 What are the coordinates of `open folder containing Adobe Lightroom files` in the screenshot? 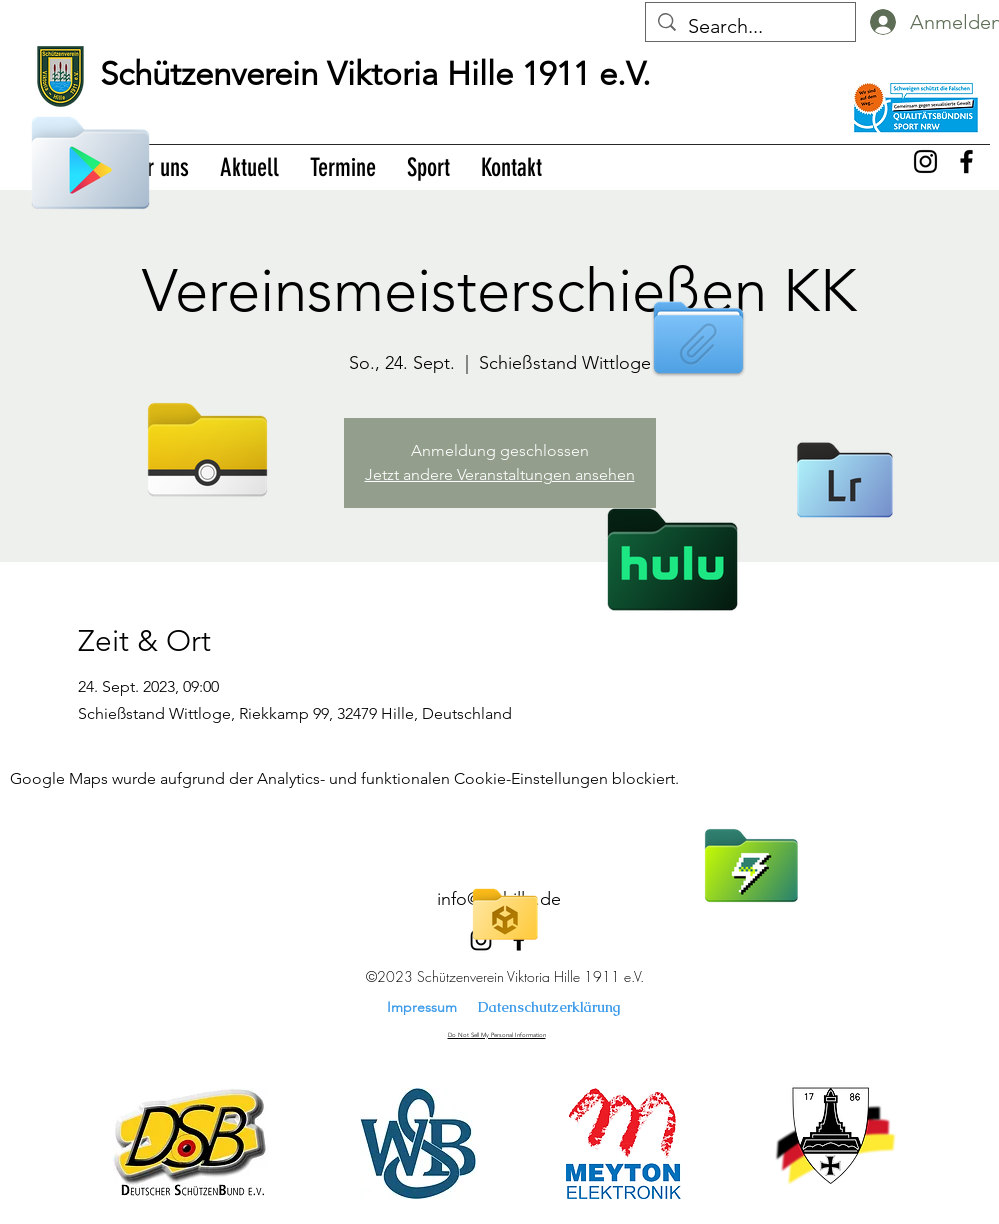 It's located at (844, 482).